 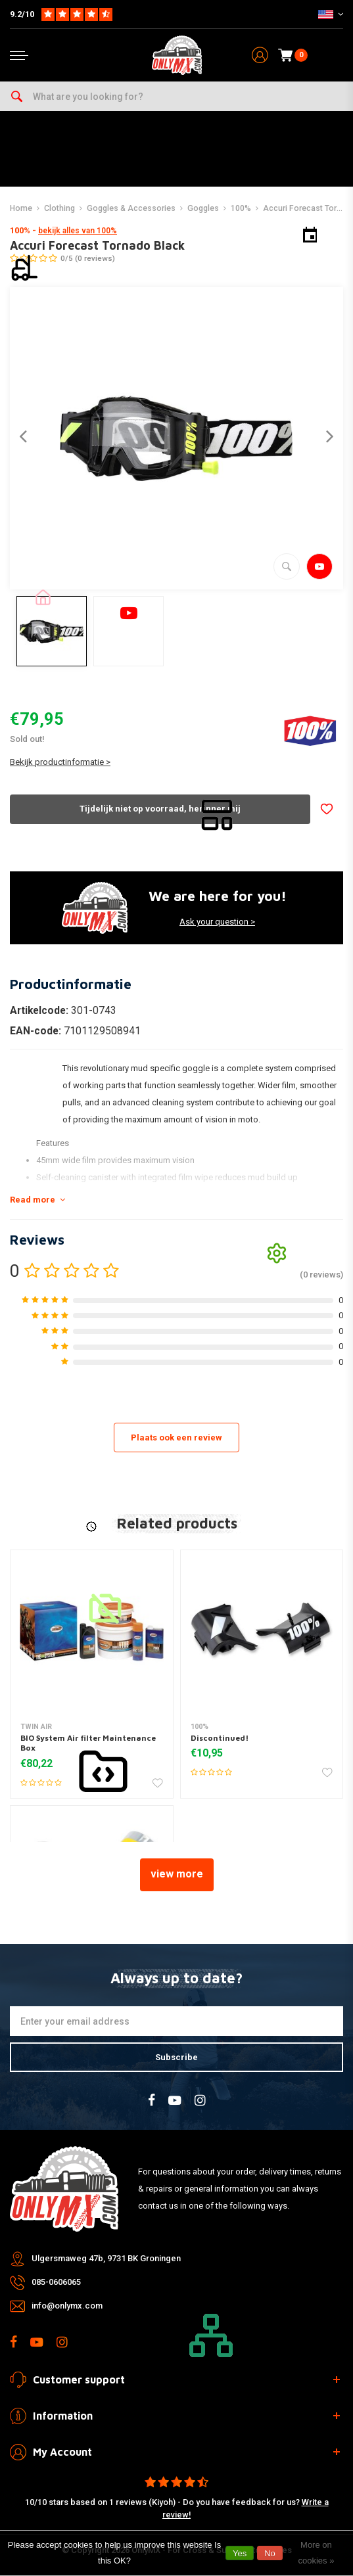 What do you see at coordinates (103, 1772) in the screenshot?
I see `open code files directory` at bounding box center [103, 1772].